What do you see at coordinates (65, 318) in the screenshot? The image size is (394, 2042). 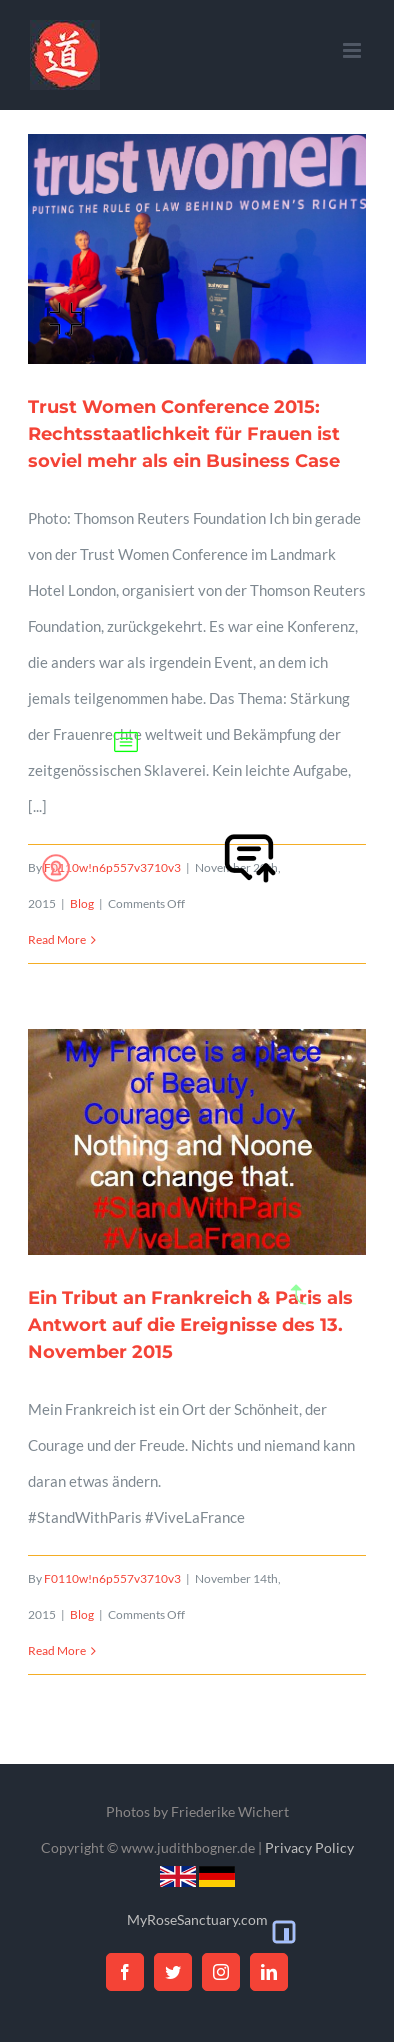 I see `exit fullscreen mode` at bounding box center [65, 318].